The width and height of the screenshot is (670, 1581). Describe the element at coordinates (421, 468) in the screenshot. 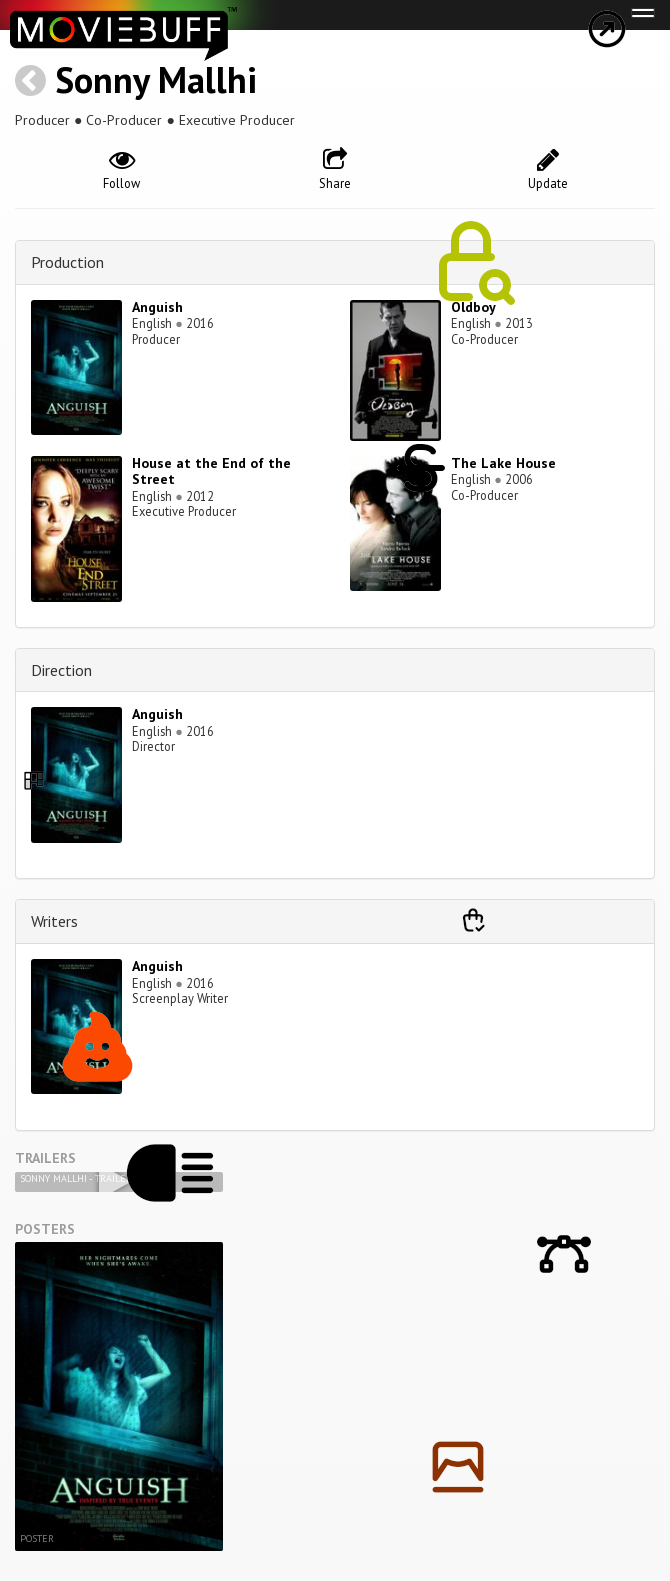

I see `apply strikethrough formatting to selected text` at that location.